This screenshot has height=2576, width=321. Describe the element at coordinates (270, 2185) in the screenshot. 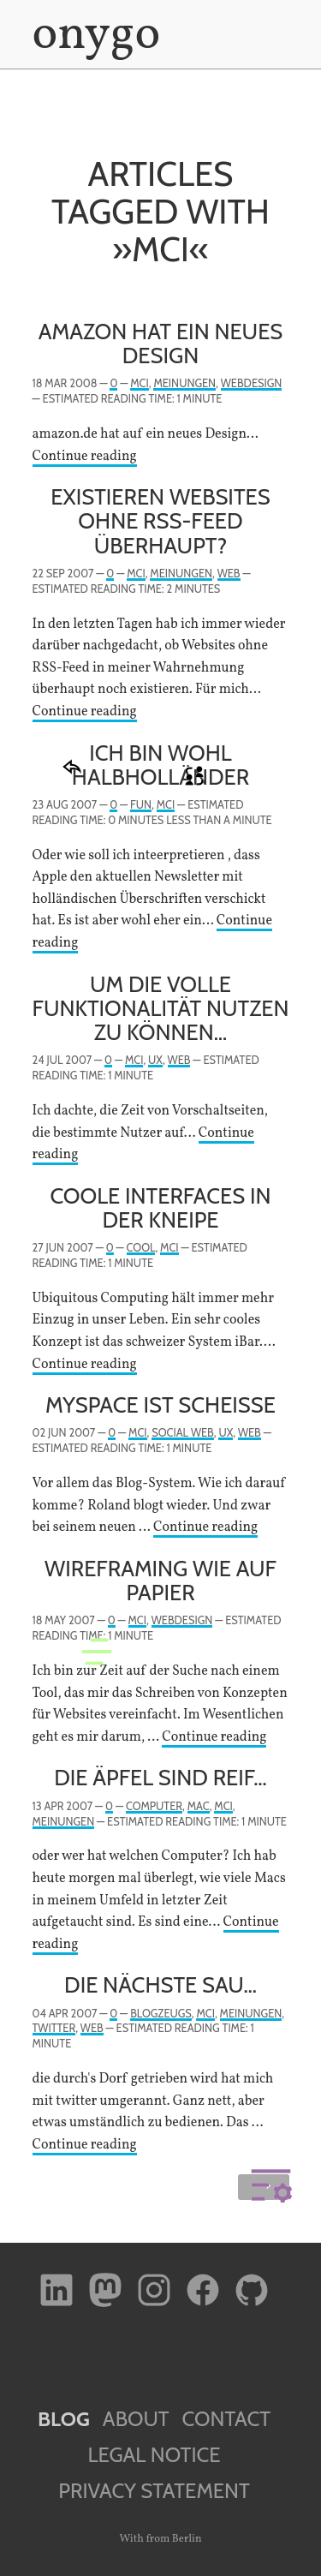

I see `access list or menu settings` at that location.